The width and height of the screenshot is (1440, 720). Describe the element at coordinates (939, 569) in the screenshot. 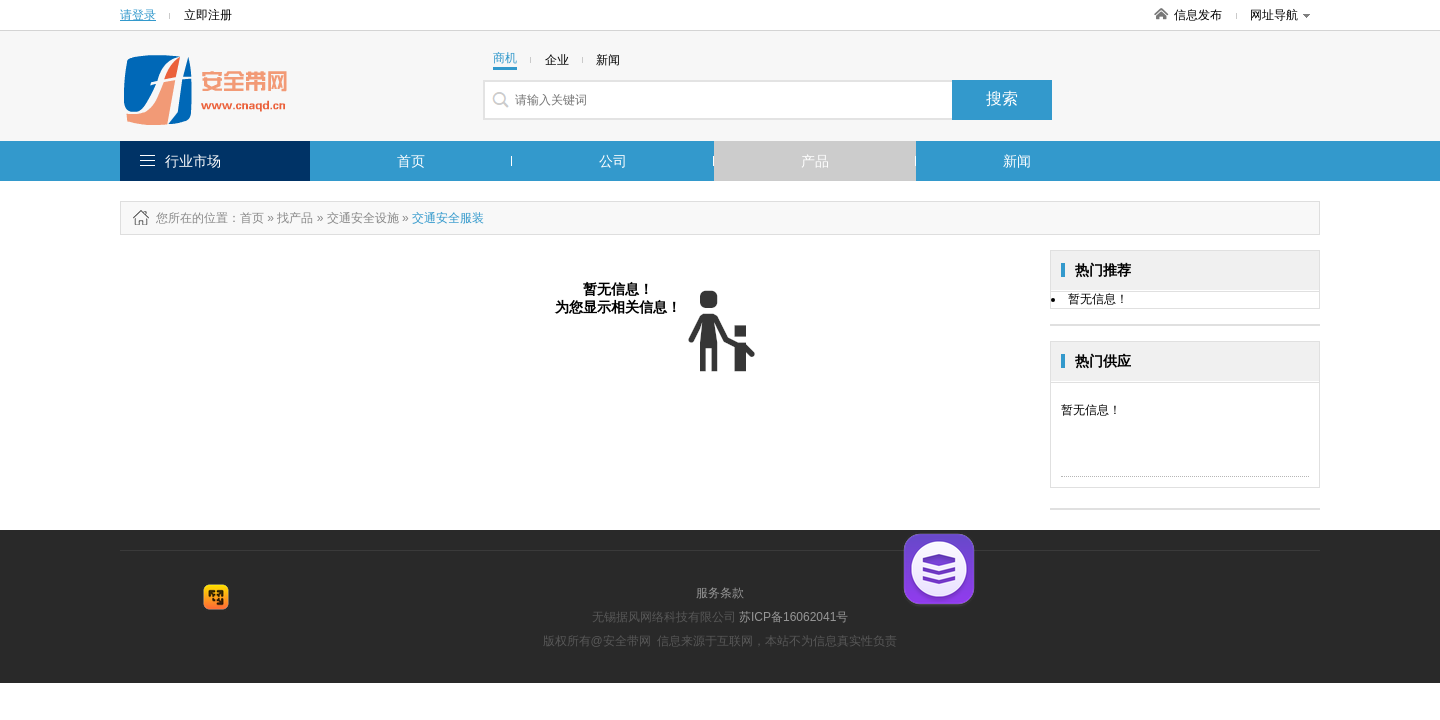

I see `open stack app for organizing files or content` at that location.